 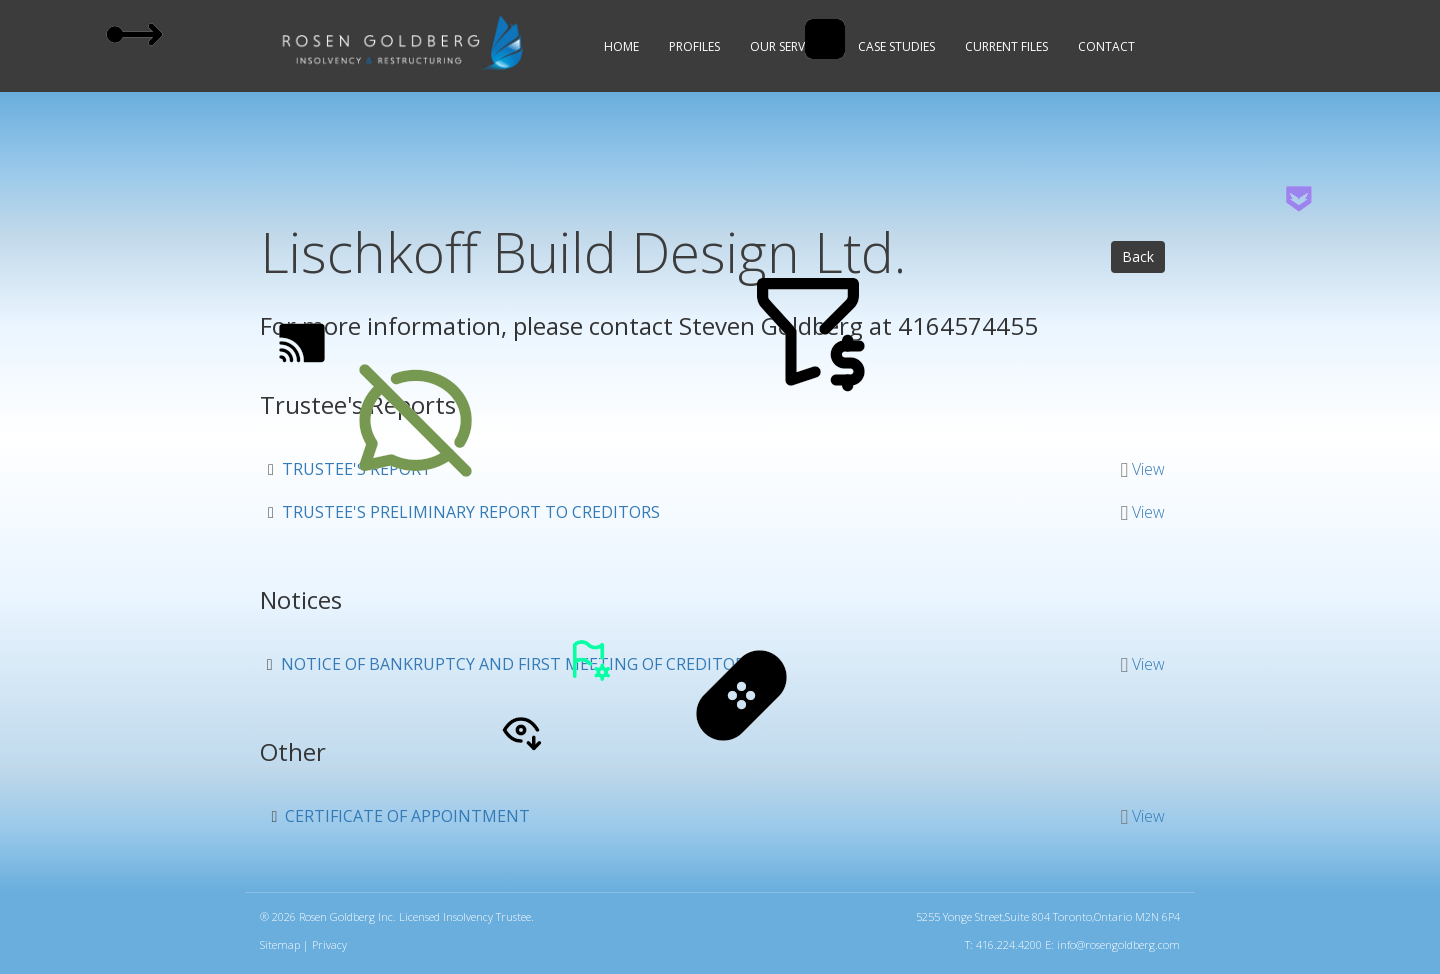 What do you see at coordinates (415, 420) in the screenshot?
I see `messaging is disabled or unavailable` at bounding box center [415, 420].